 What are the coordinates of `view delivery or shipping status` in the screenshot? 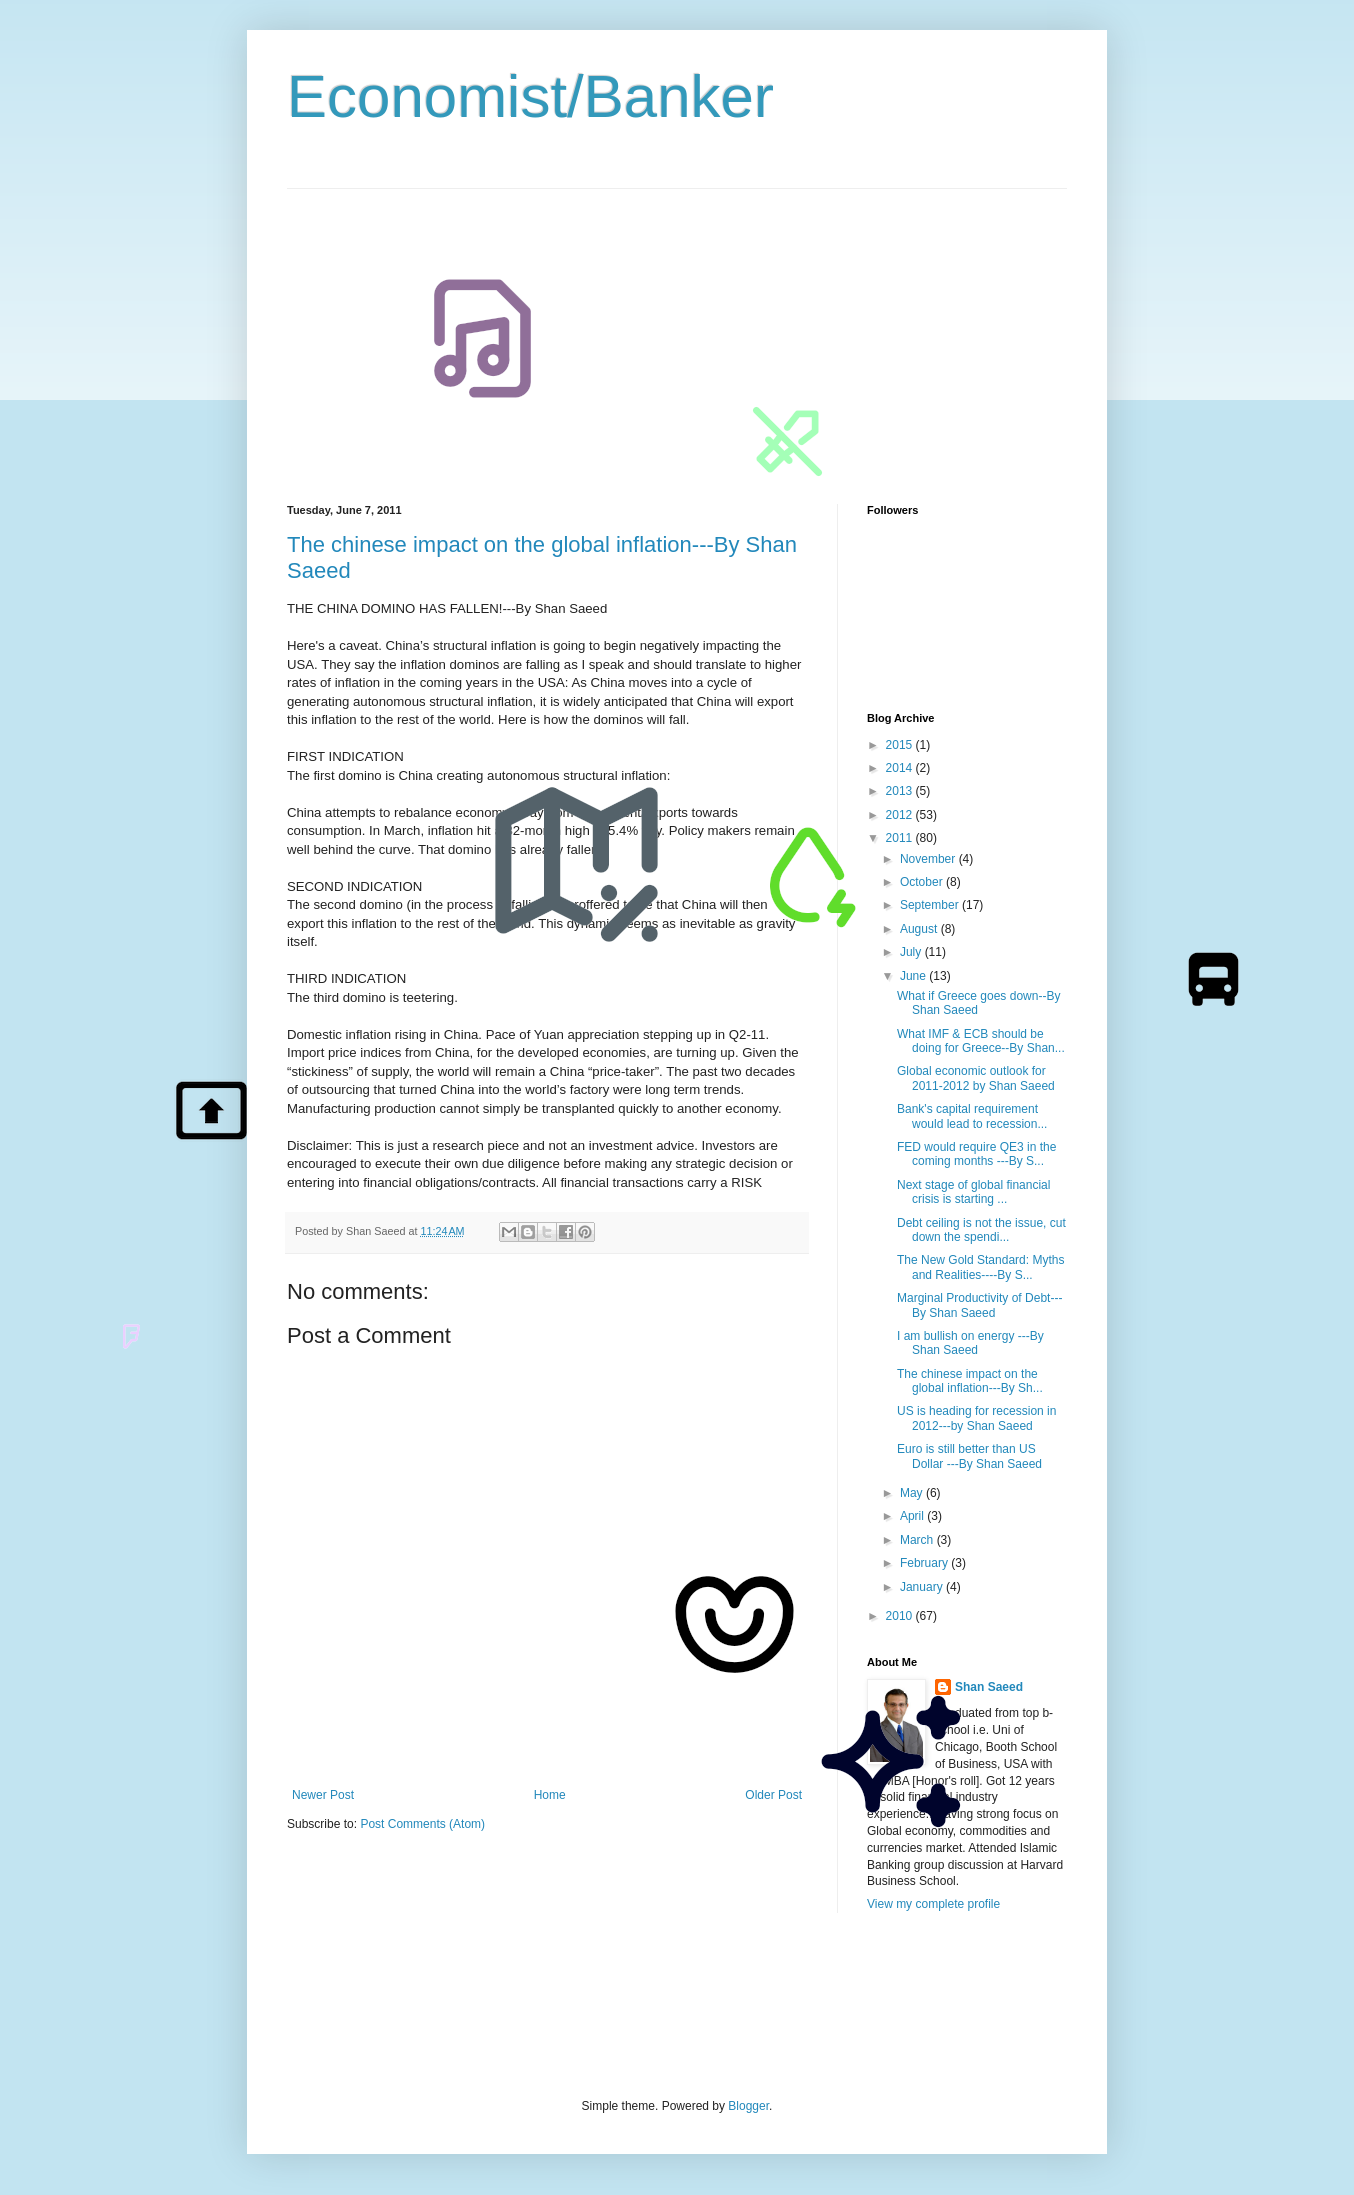 It's located at (1213, 977).